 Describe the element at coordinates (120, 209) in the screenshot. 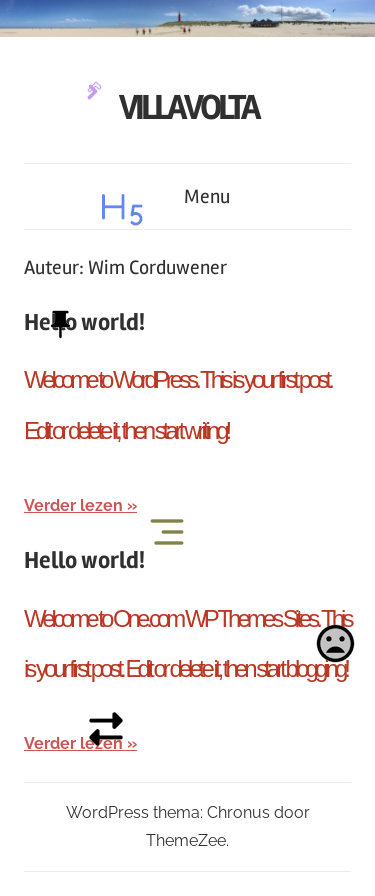

I see `format text as heading level 5` at that location.